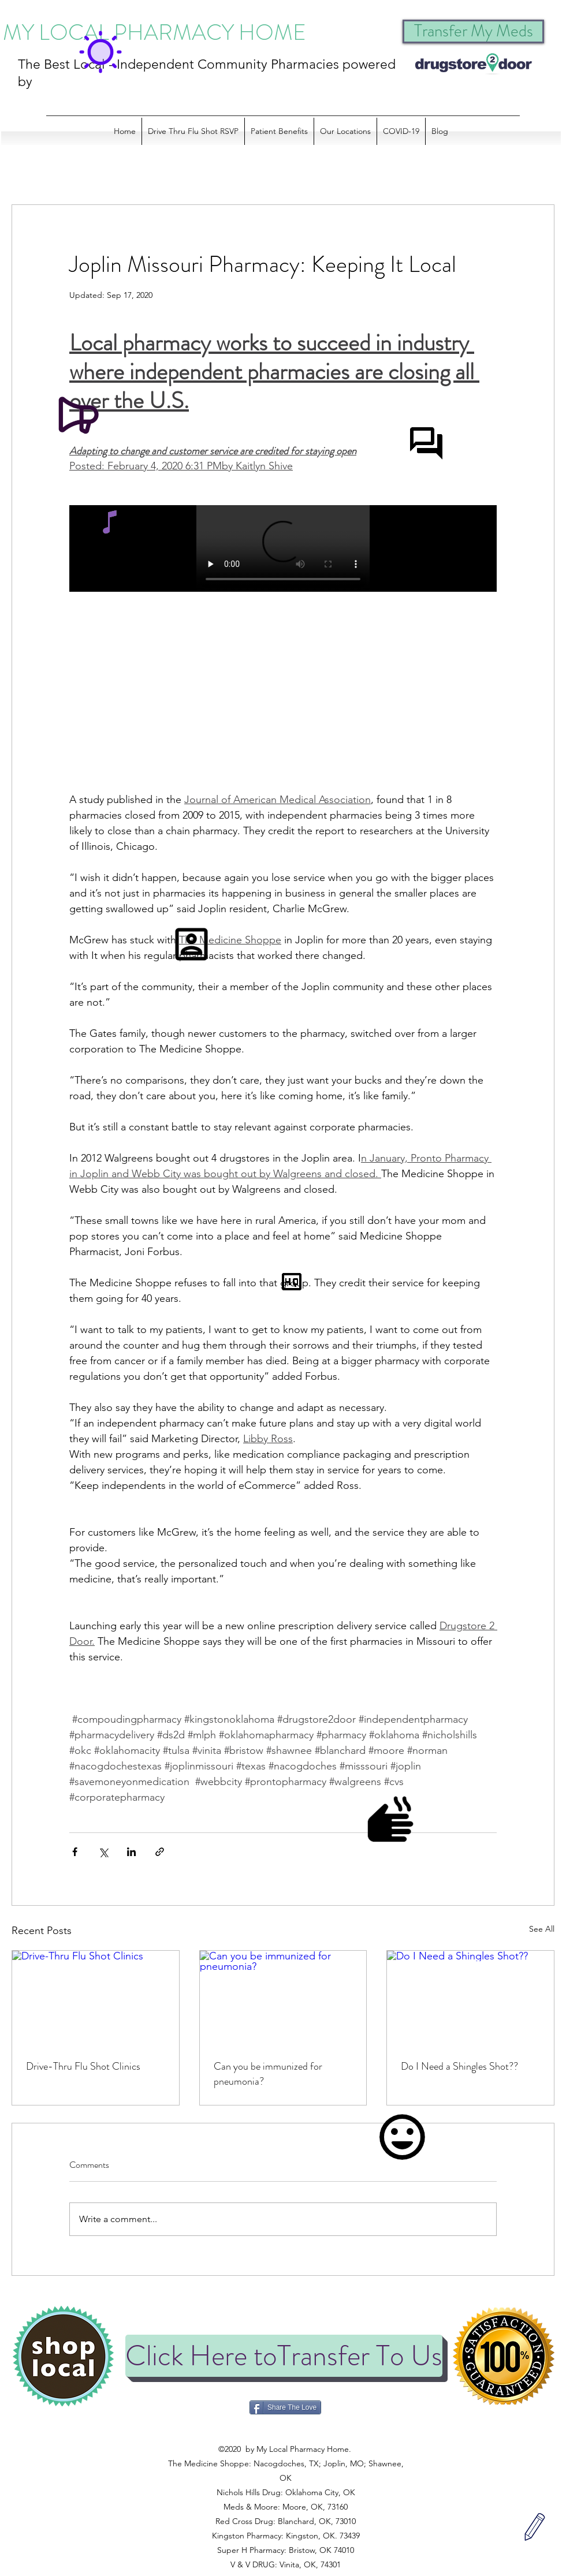 This screenshot has height=2576, width=566. What do you see at coordinates (392, 1818) in the screenshot?
I see `activate hand dryer` at bounding box center [392, 1818].